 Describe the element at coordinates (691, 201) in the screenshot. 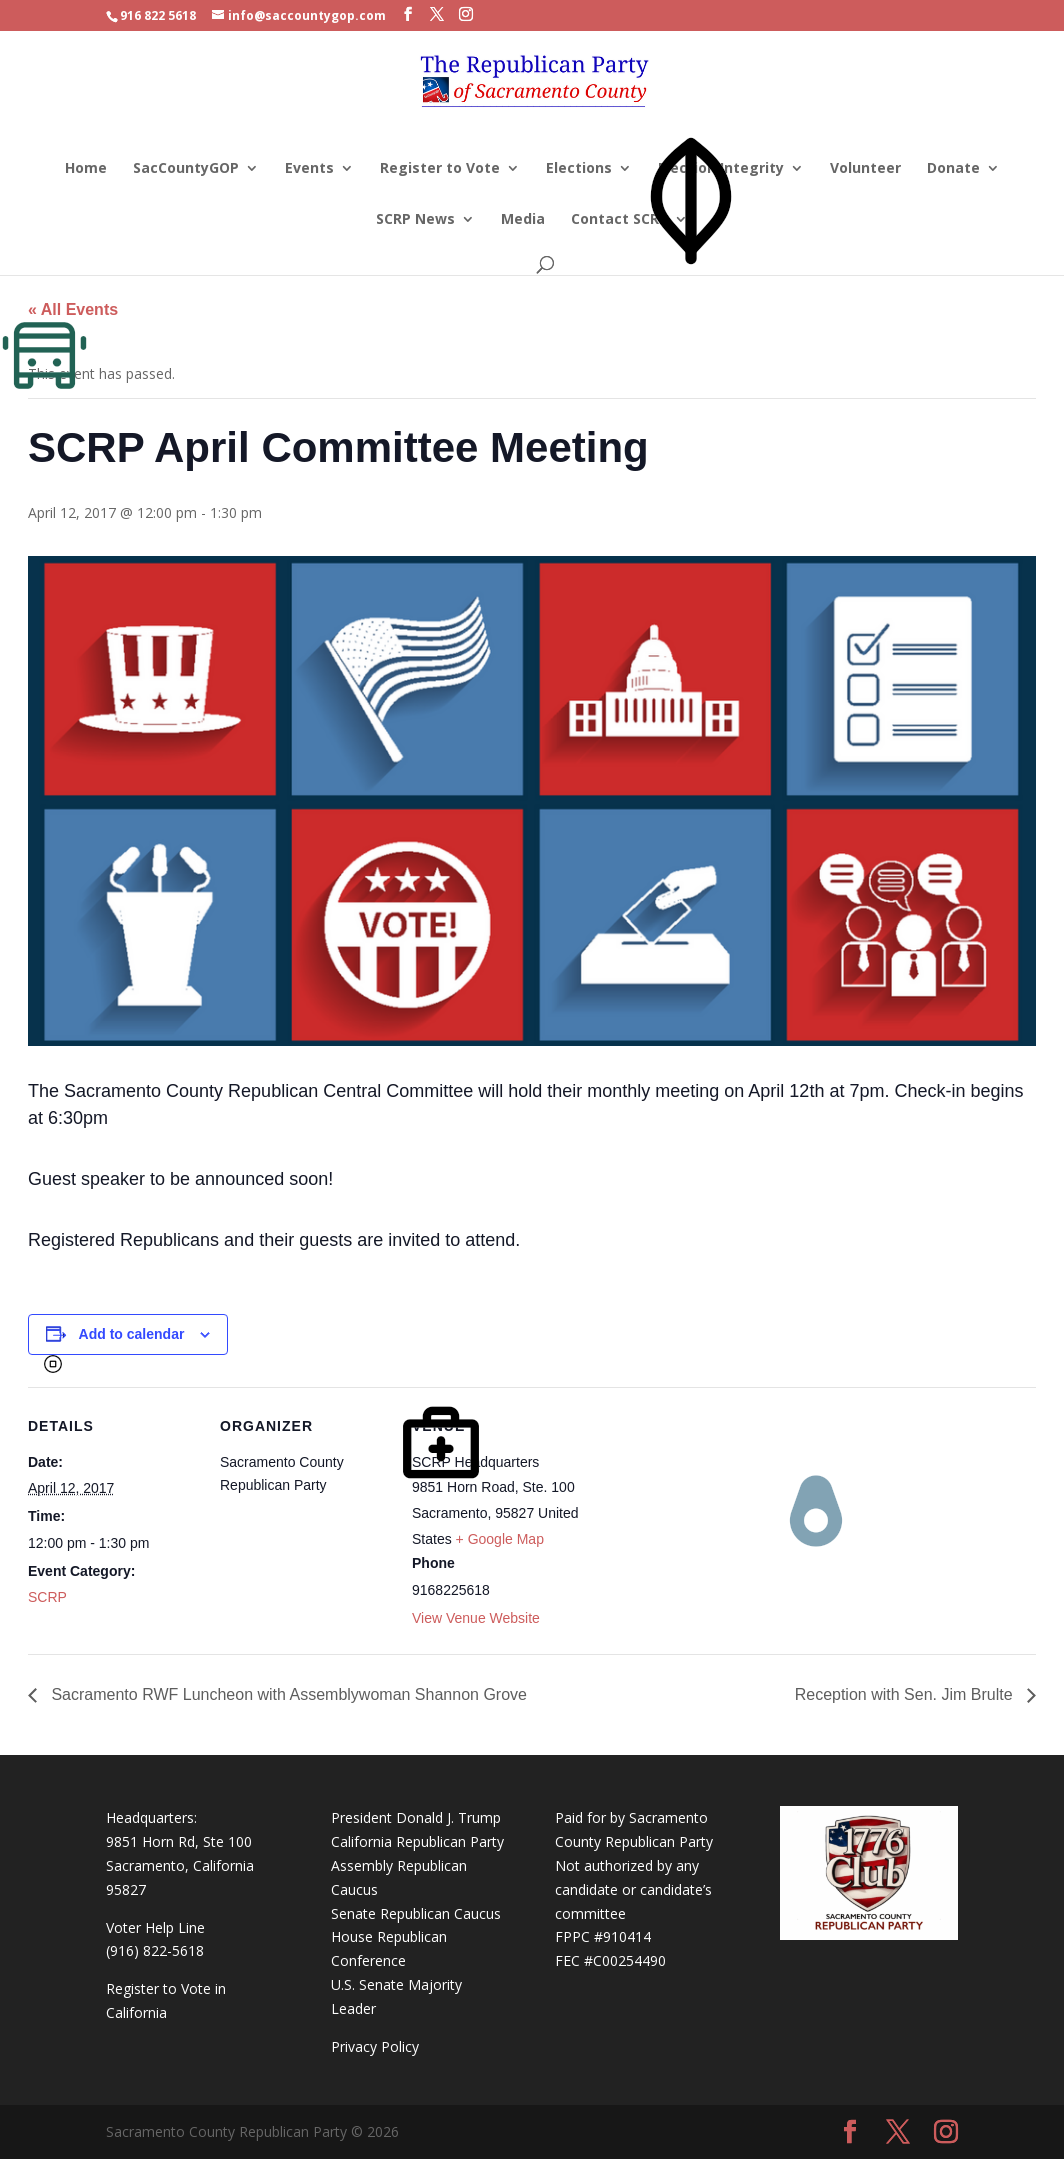

I see `MongoDB database service logo` at that location.